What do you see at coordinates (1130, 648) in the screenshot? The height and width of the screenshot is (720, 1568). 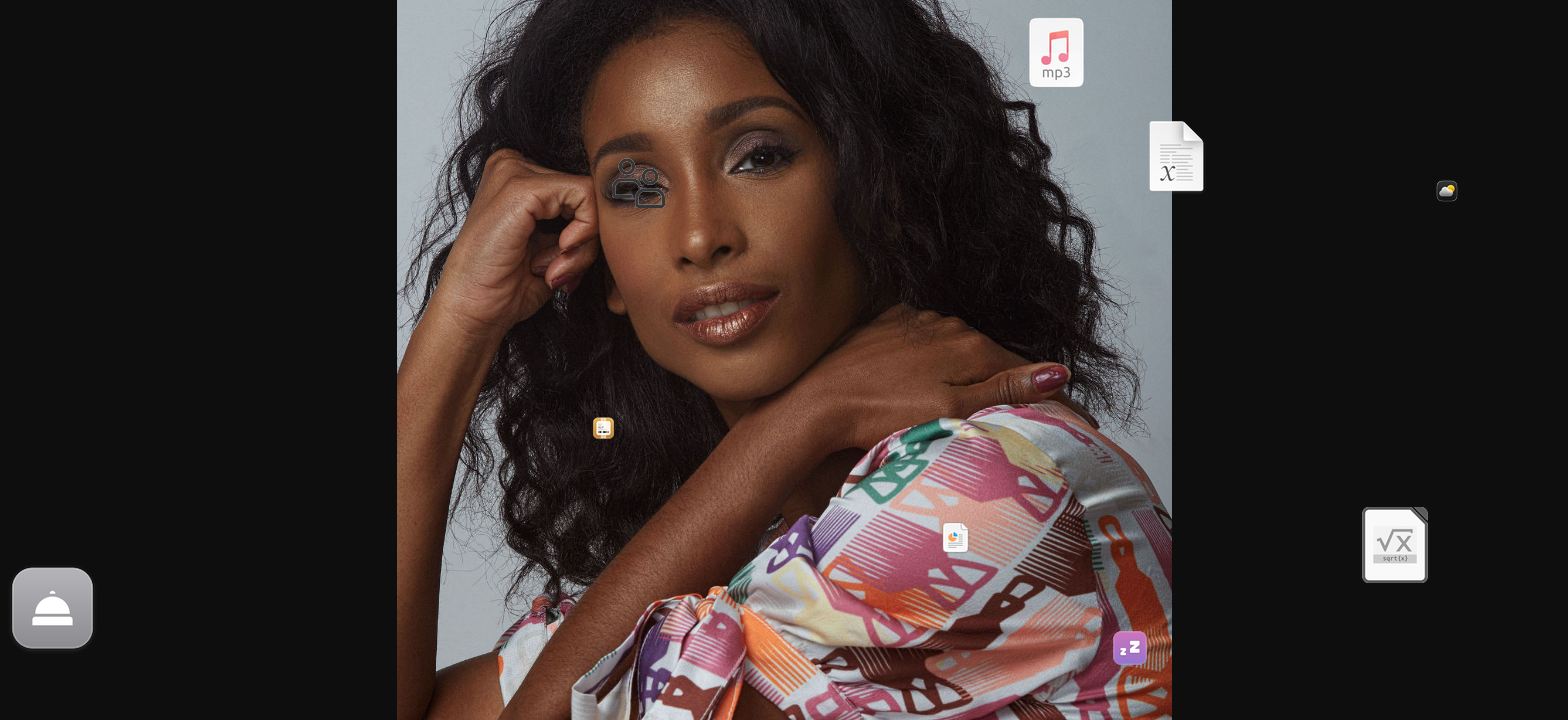 I see `put your mac into hibernate or sleep mode` at bounding box center [1130, 648].